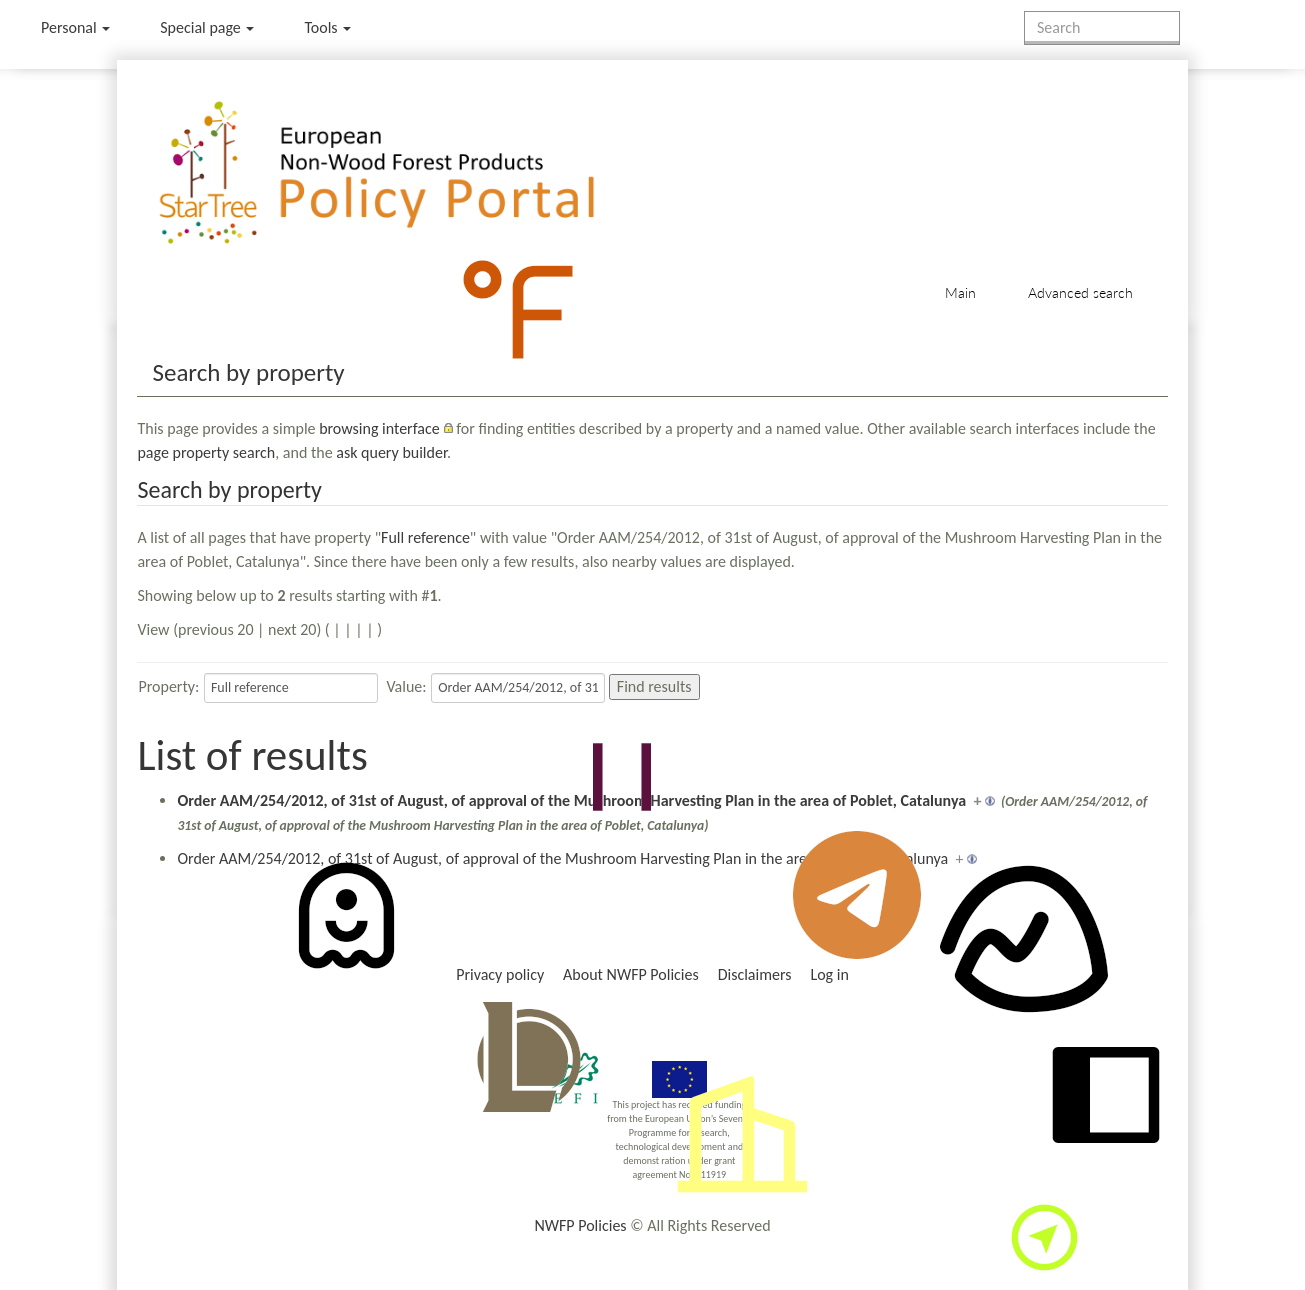 The height and width of the screenshot is (1290, 1305). What do you see at coordinates (1106, 1095) in the screenshot?
I see `toggle the sidebar panel` at bounding box center [1106, 1095].